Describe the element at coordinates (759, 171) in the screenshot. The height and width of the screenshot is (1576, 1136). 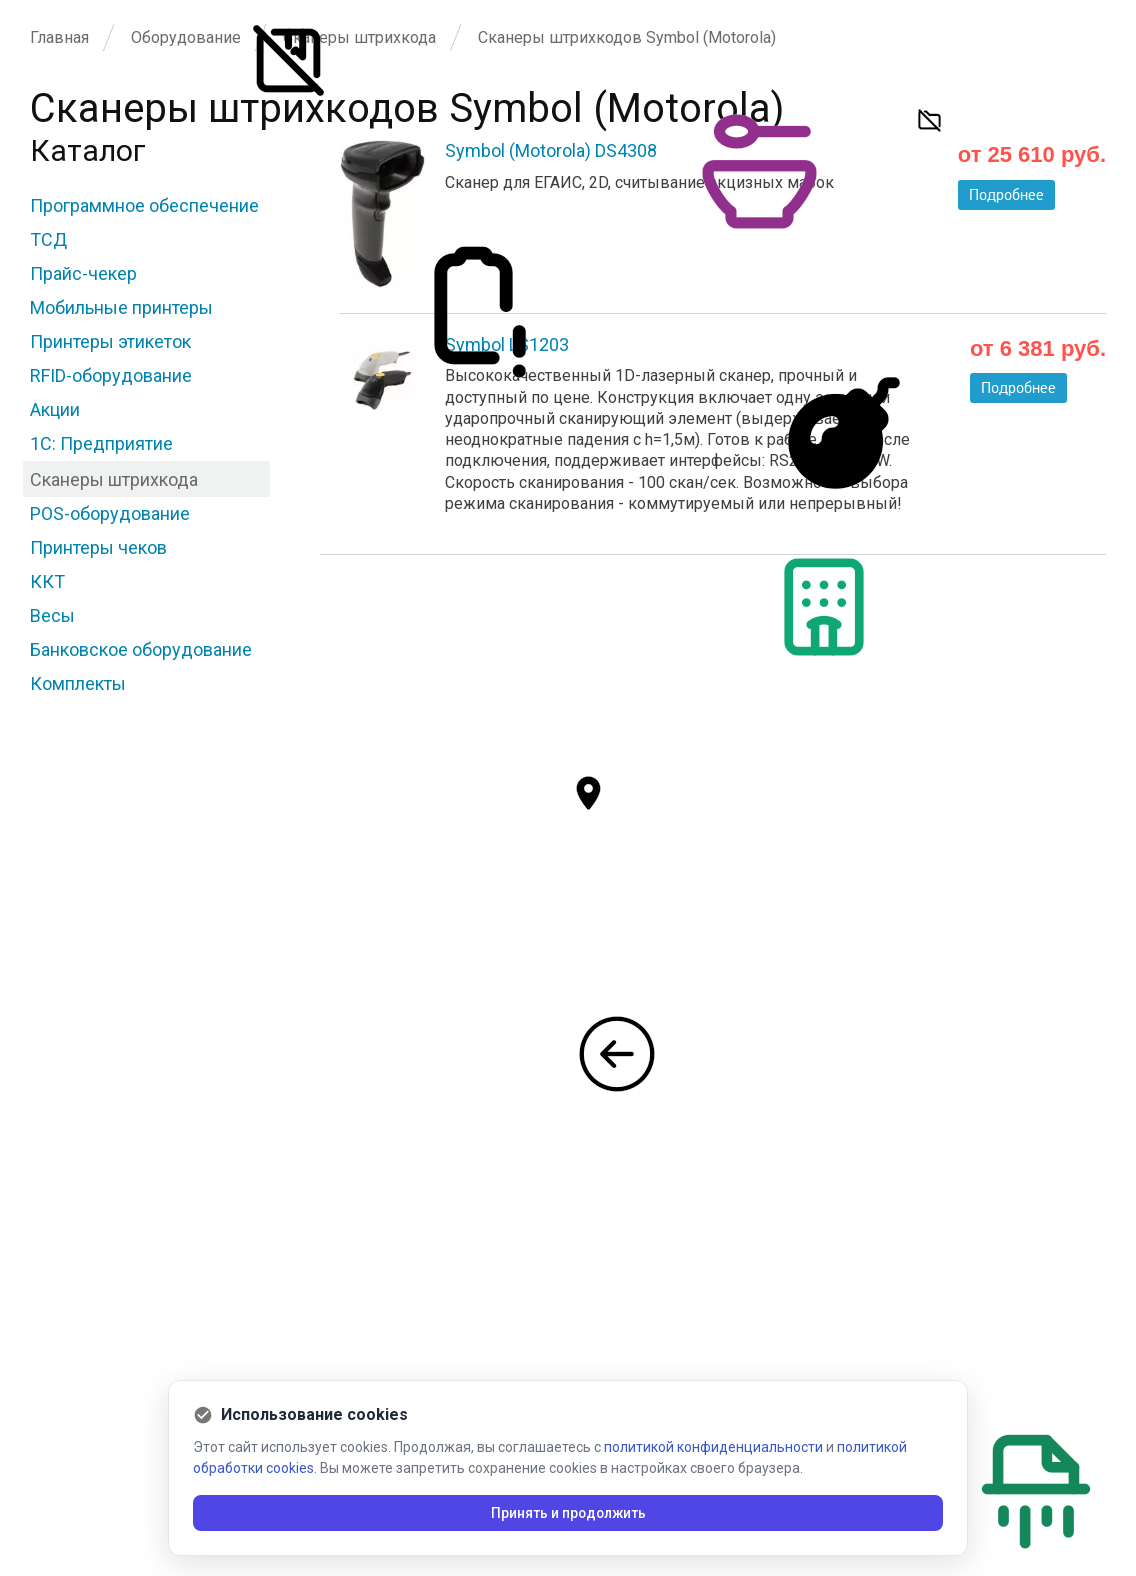
I see `access food or recipe features` at that location.